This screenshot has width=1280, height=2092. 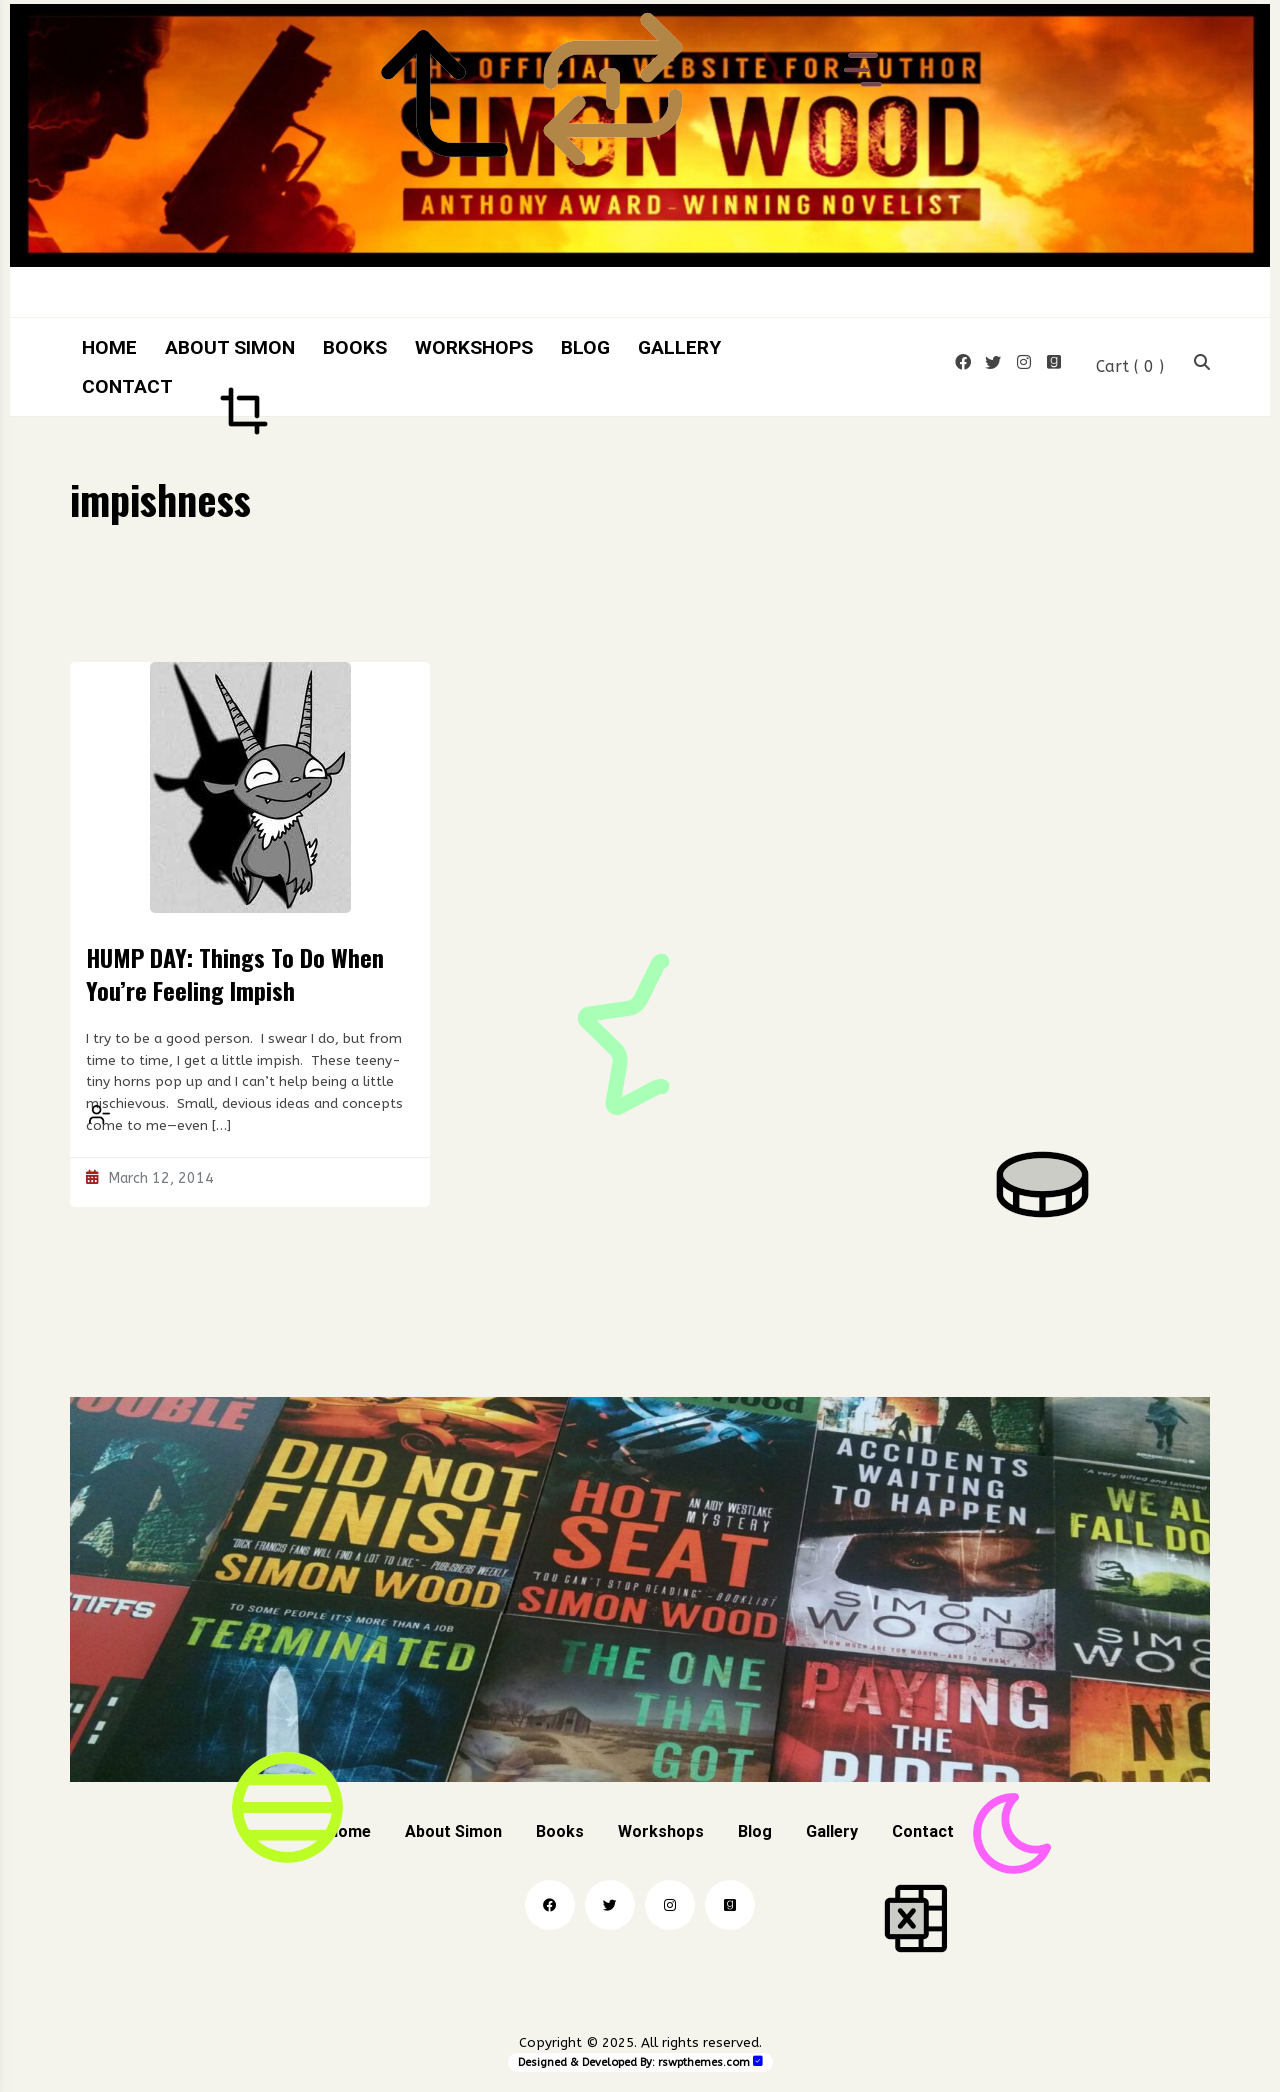 What do you see at coordinates (287, 1807) in the screenshot?
I see `view global latitude lines or geographic coordinates` at bounding box center [287, 1807].